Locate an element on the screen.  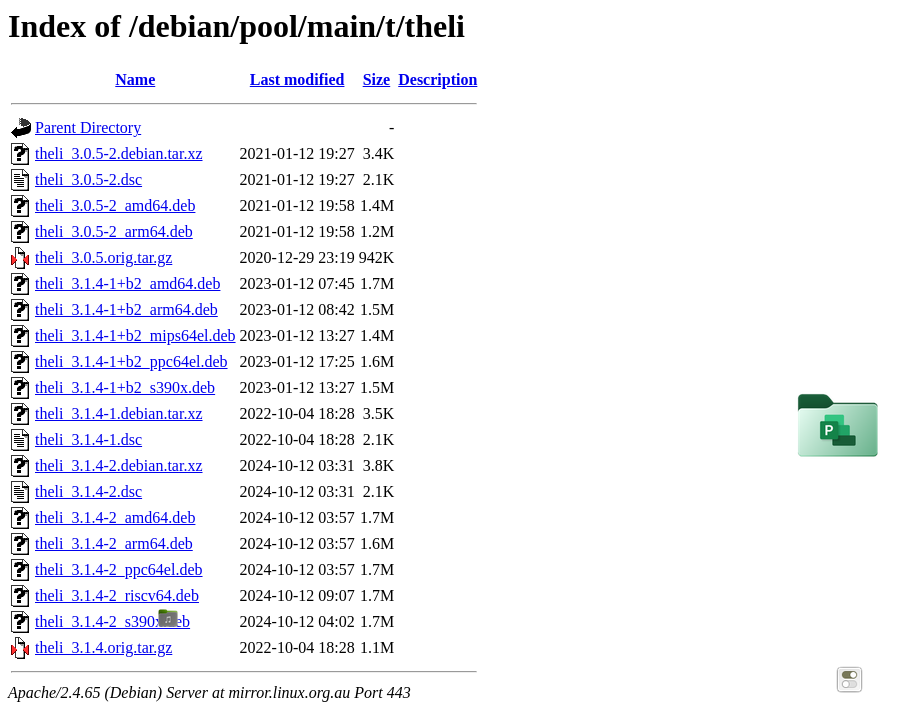
open your music folder is located at coordinates (168, 618).